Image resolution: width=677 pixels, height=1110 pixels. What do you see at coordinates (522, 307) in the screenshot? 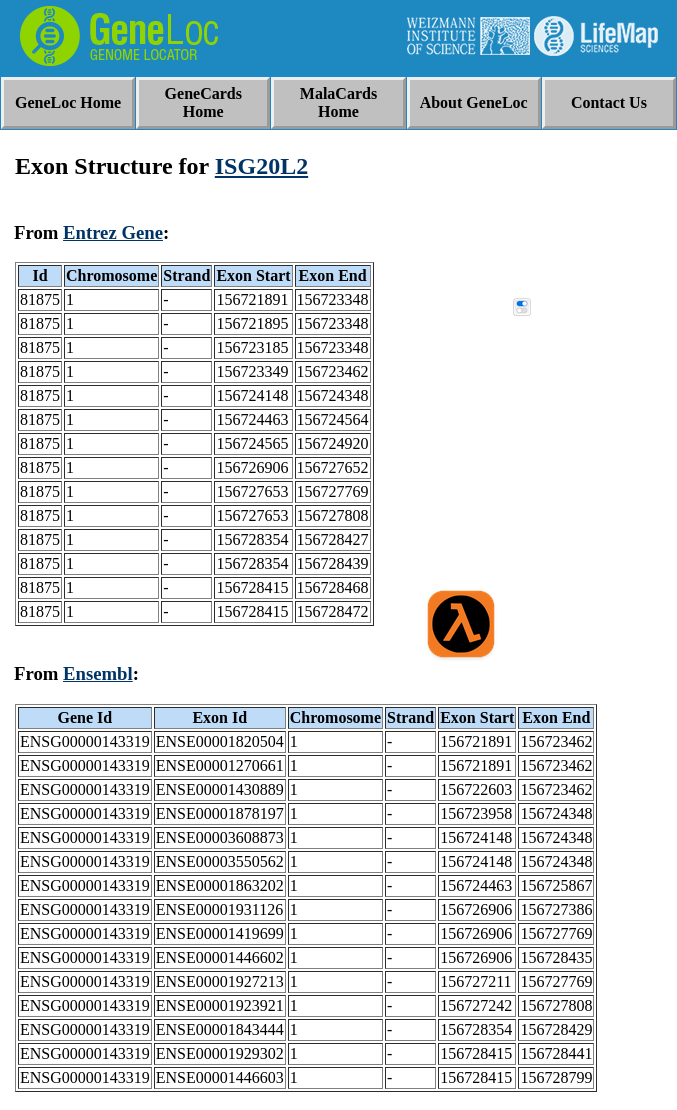
I see `open gnome tweaks to customize desktop settings` at bounding box center [522, 307].